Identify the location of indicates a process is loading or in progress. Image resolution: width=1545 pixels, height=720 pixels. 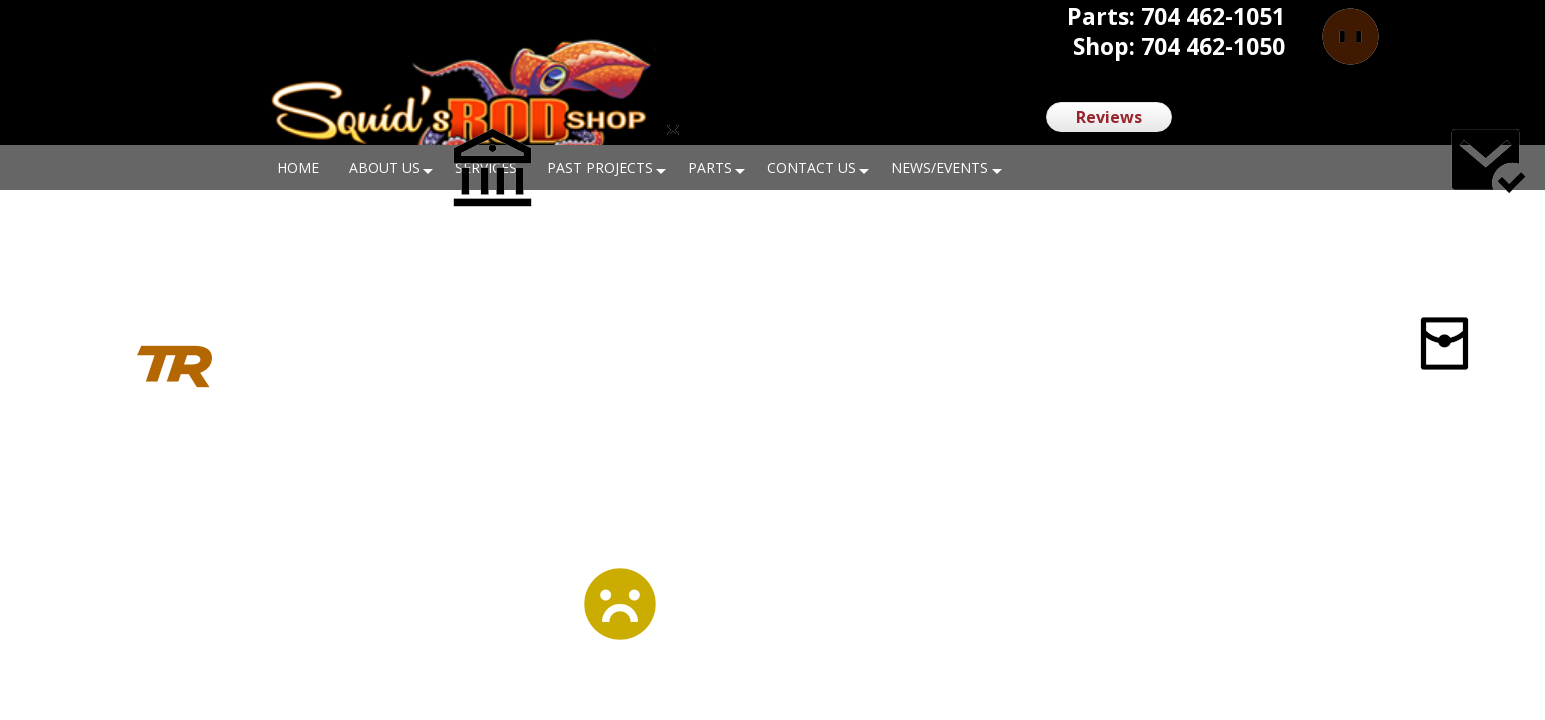
(673, 130).